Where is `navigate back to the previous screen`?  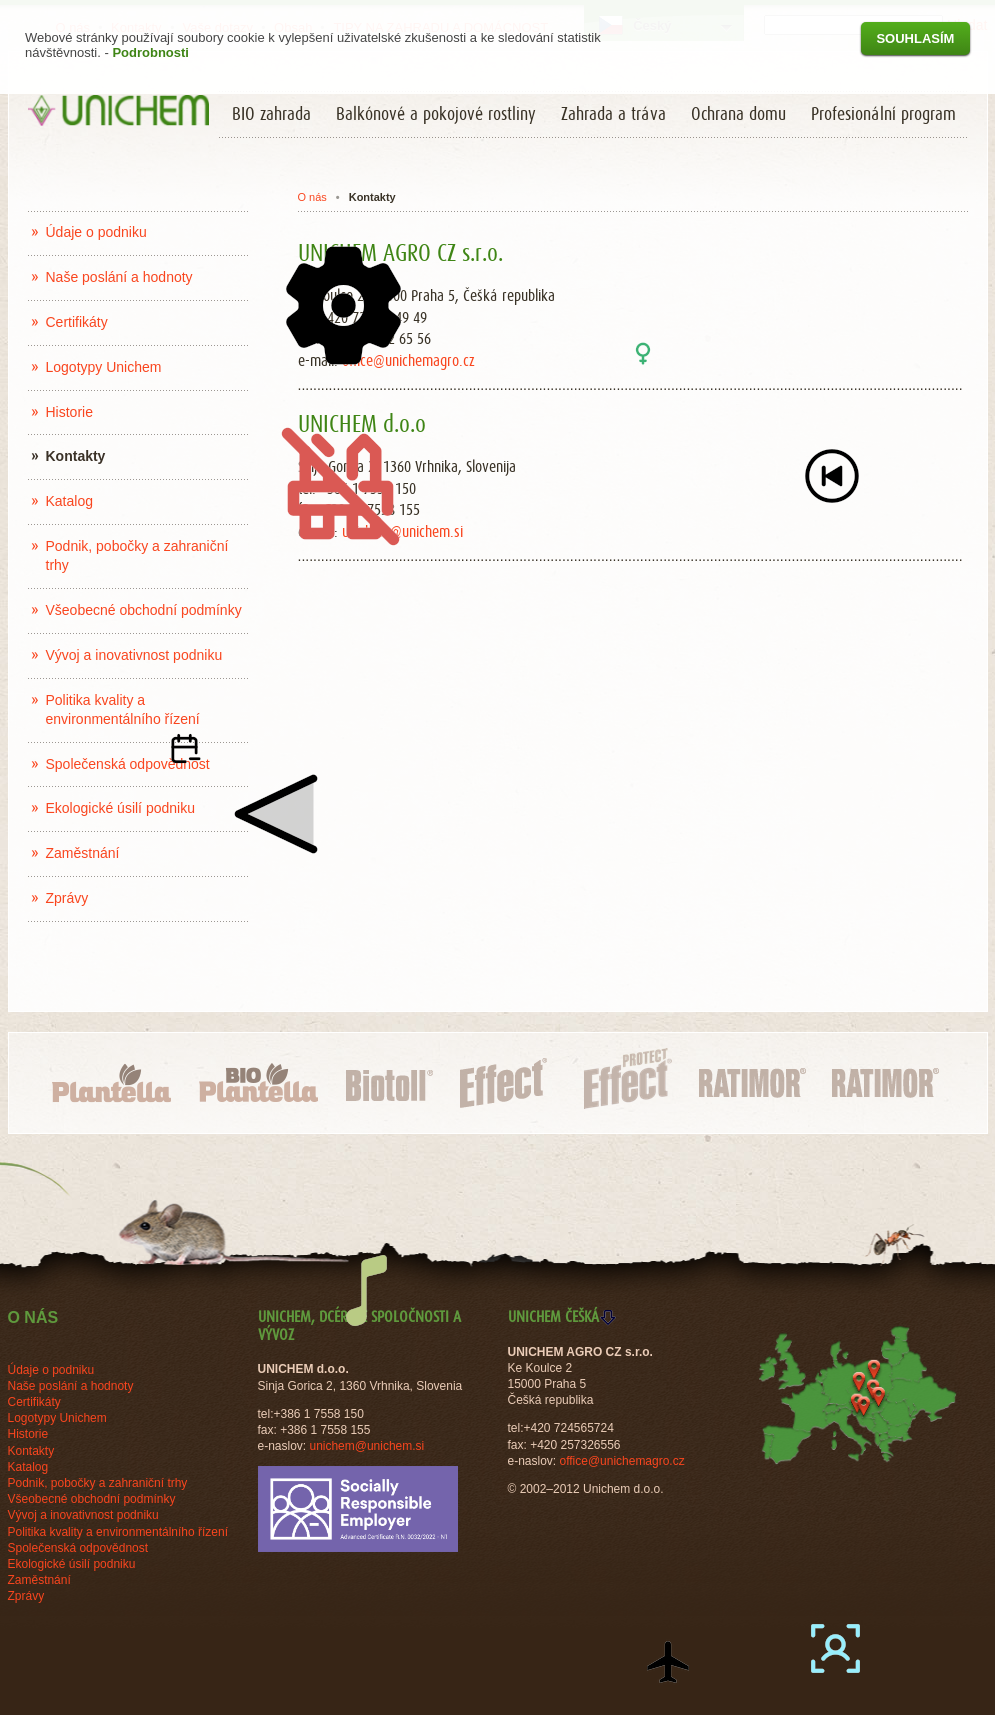
navigate back to the previous screen is located at coordinates (278, 814).